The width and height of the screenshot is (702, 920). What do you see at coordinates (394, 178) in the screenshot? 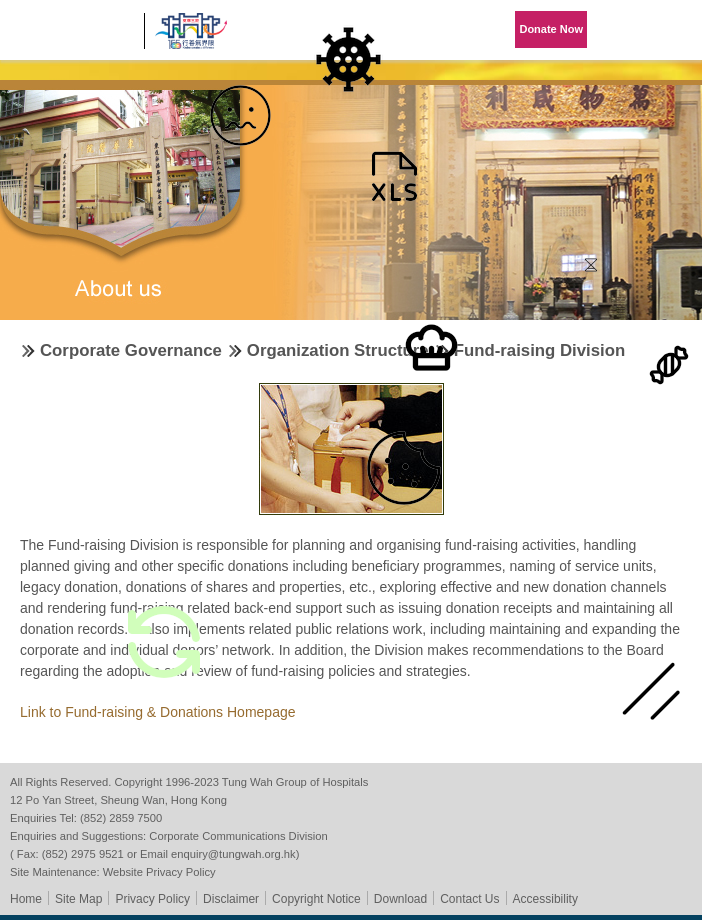
I see `open an excel spreadsheet file` at bounding box center [394, 178].